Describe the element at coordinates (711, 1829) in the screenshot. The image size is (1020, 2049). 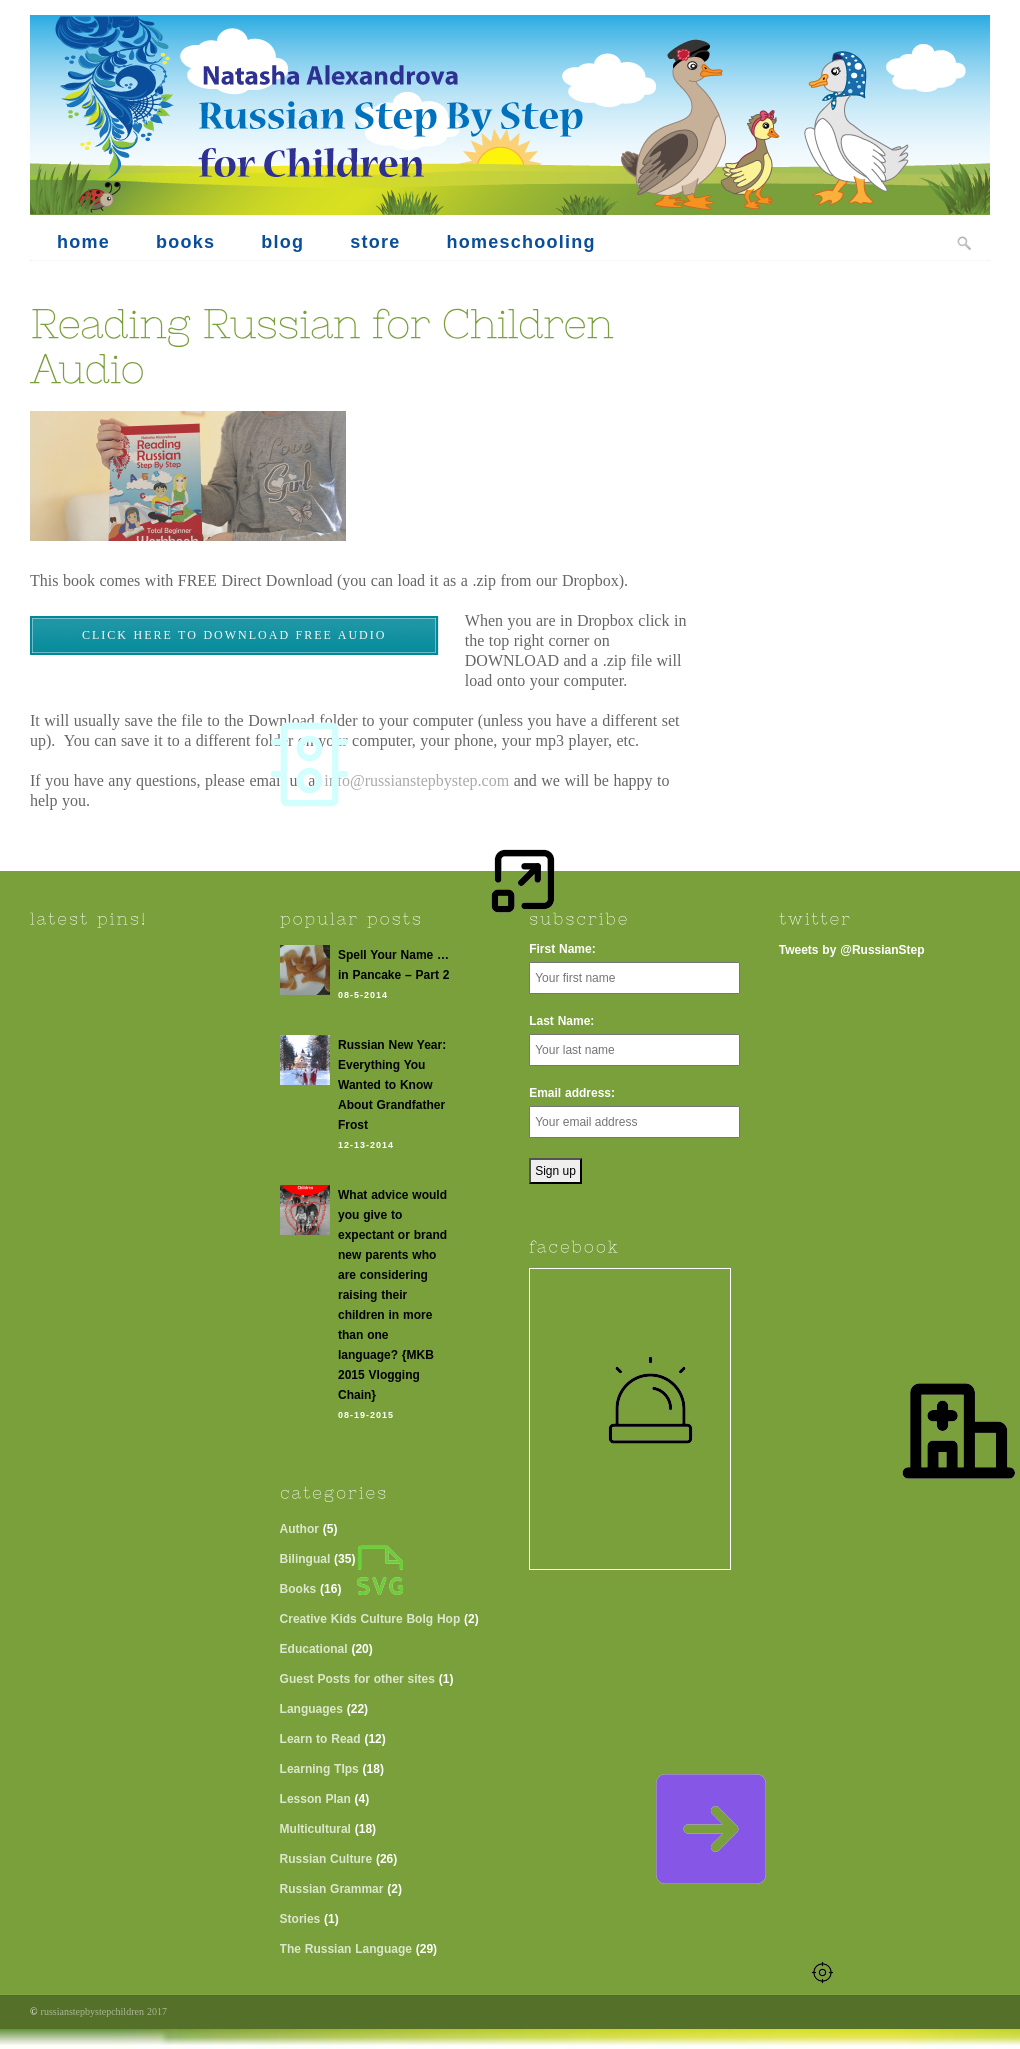
I see `navigate to the next item or screen` at that location.